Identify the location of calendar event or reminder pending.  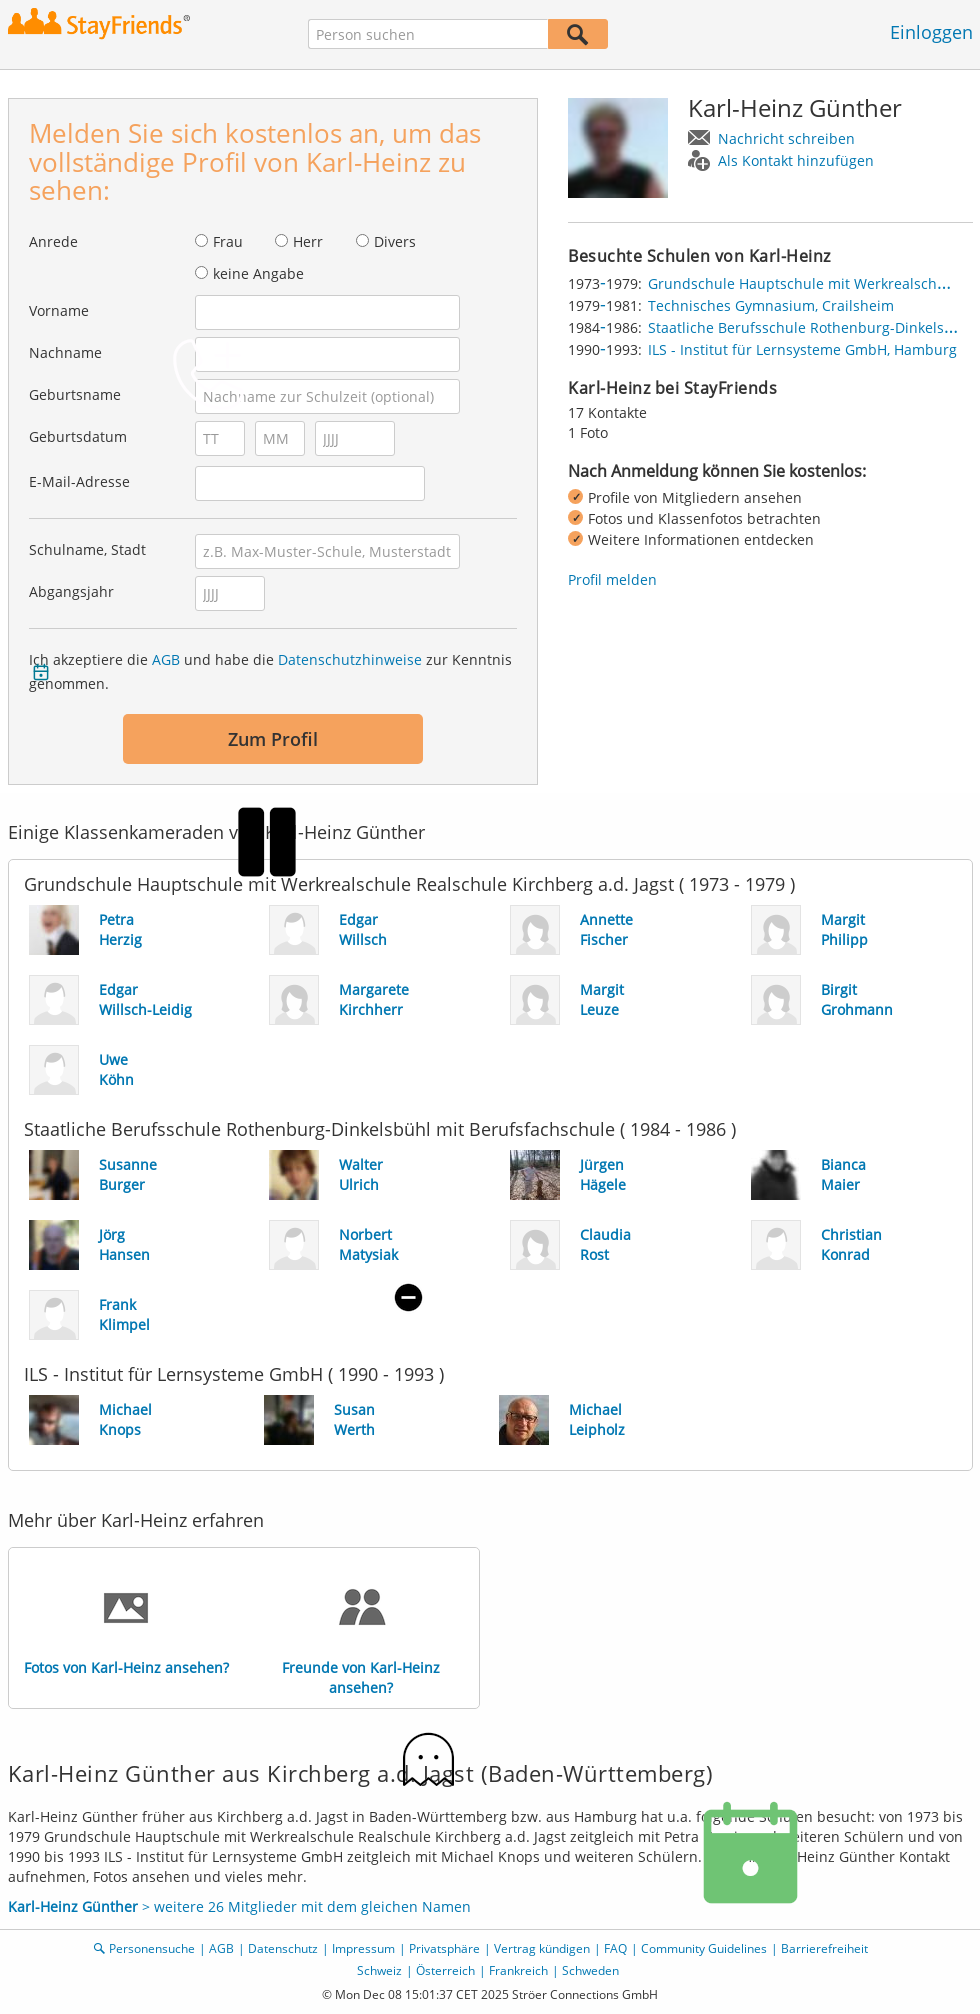
(750, 1856).